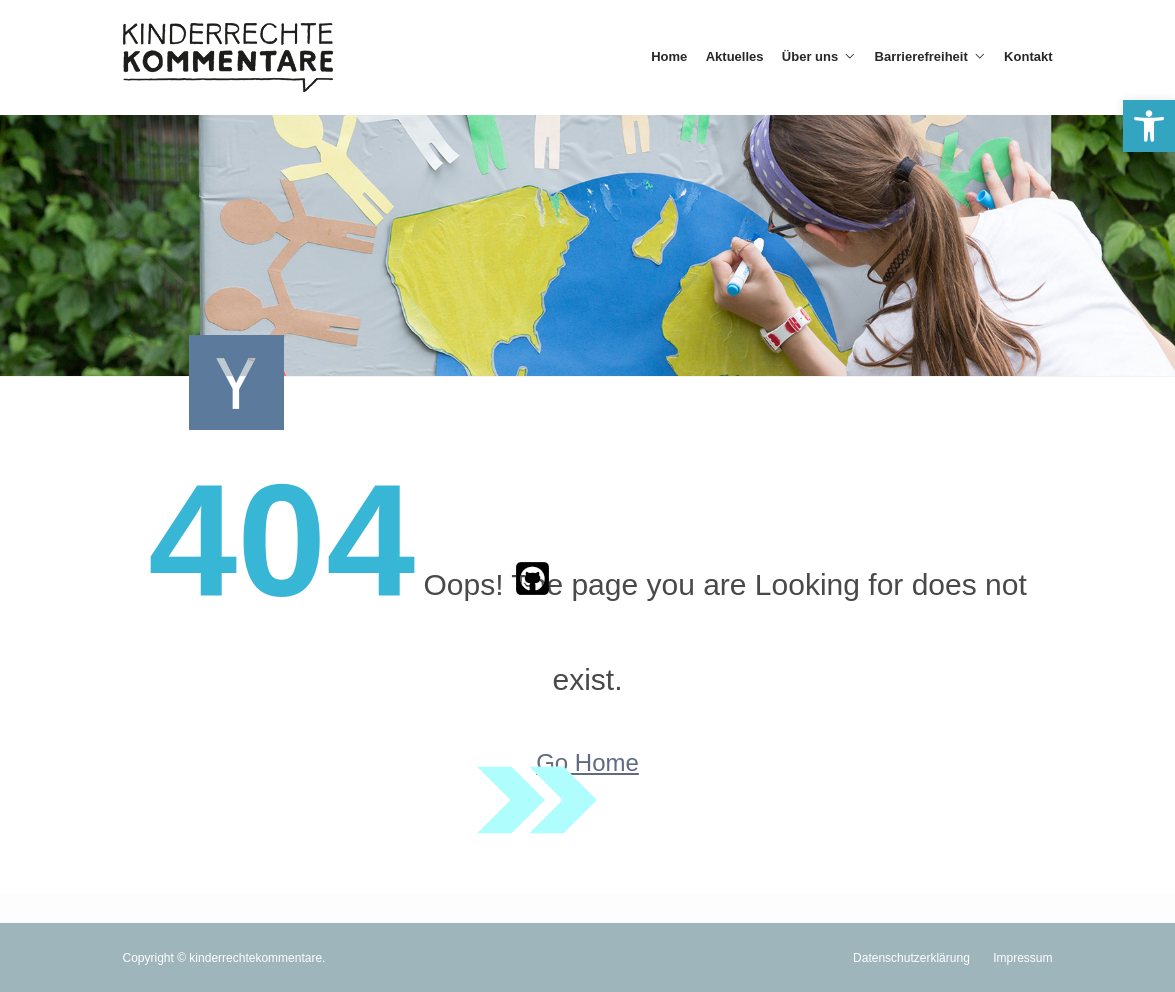 Image resolution: width=1175 pixels, height=992 pixels. Describe the element at coordinates (236, 382) in the screenshot. I see `visit Y Combinator website` at that location.